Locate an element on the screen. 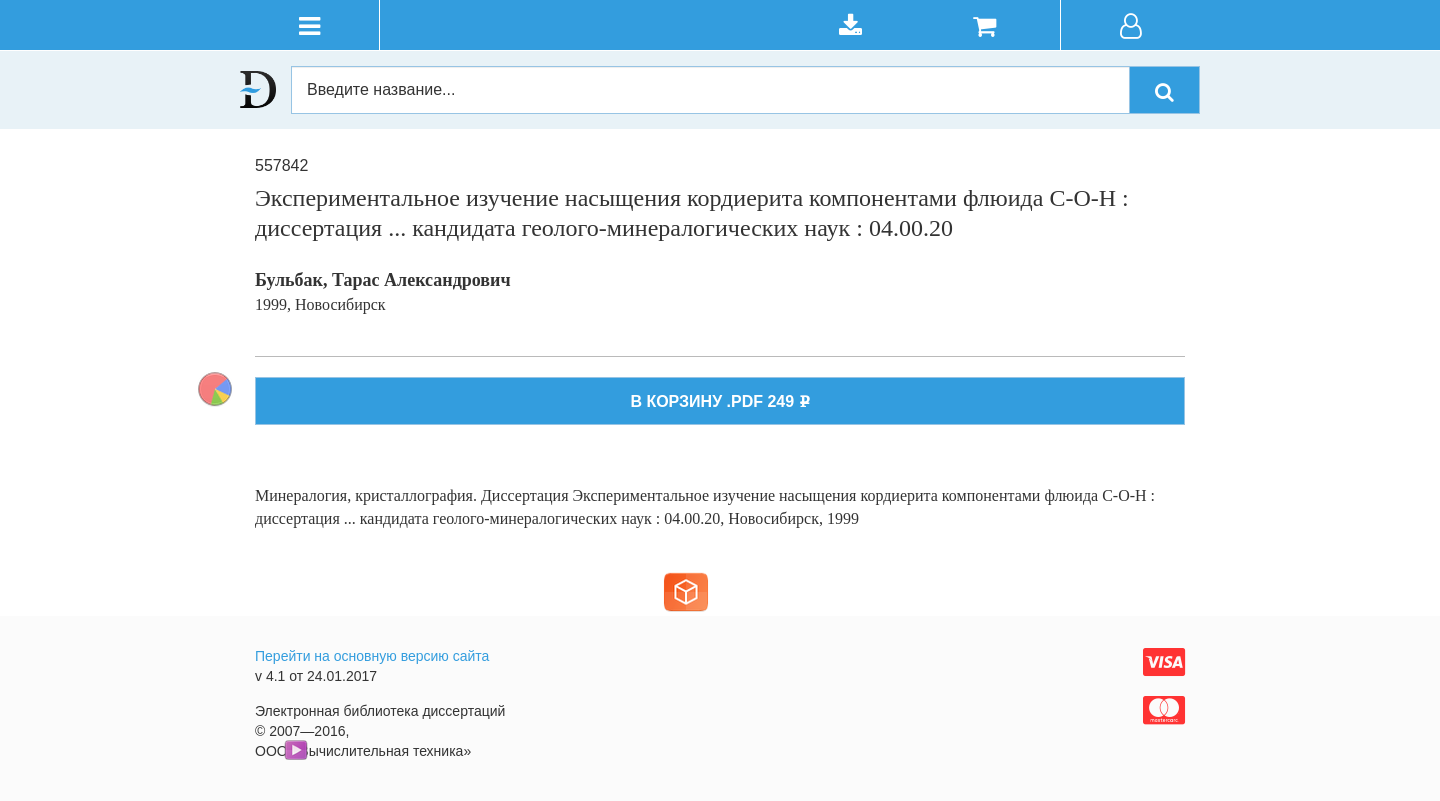  open a 3D model file is located at coordinates (686, 591).